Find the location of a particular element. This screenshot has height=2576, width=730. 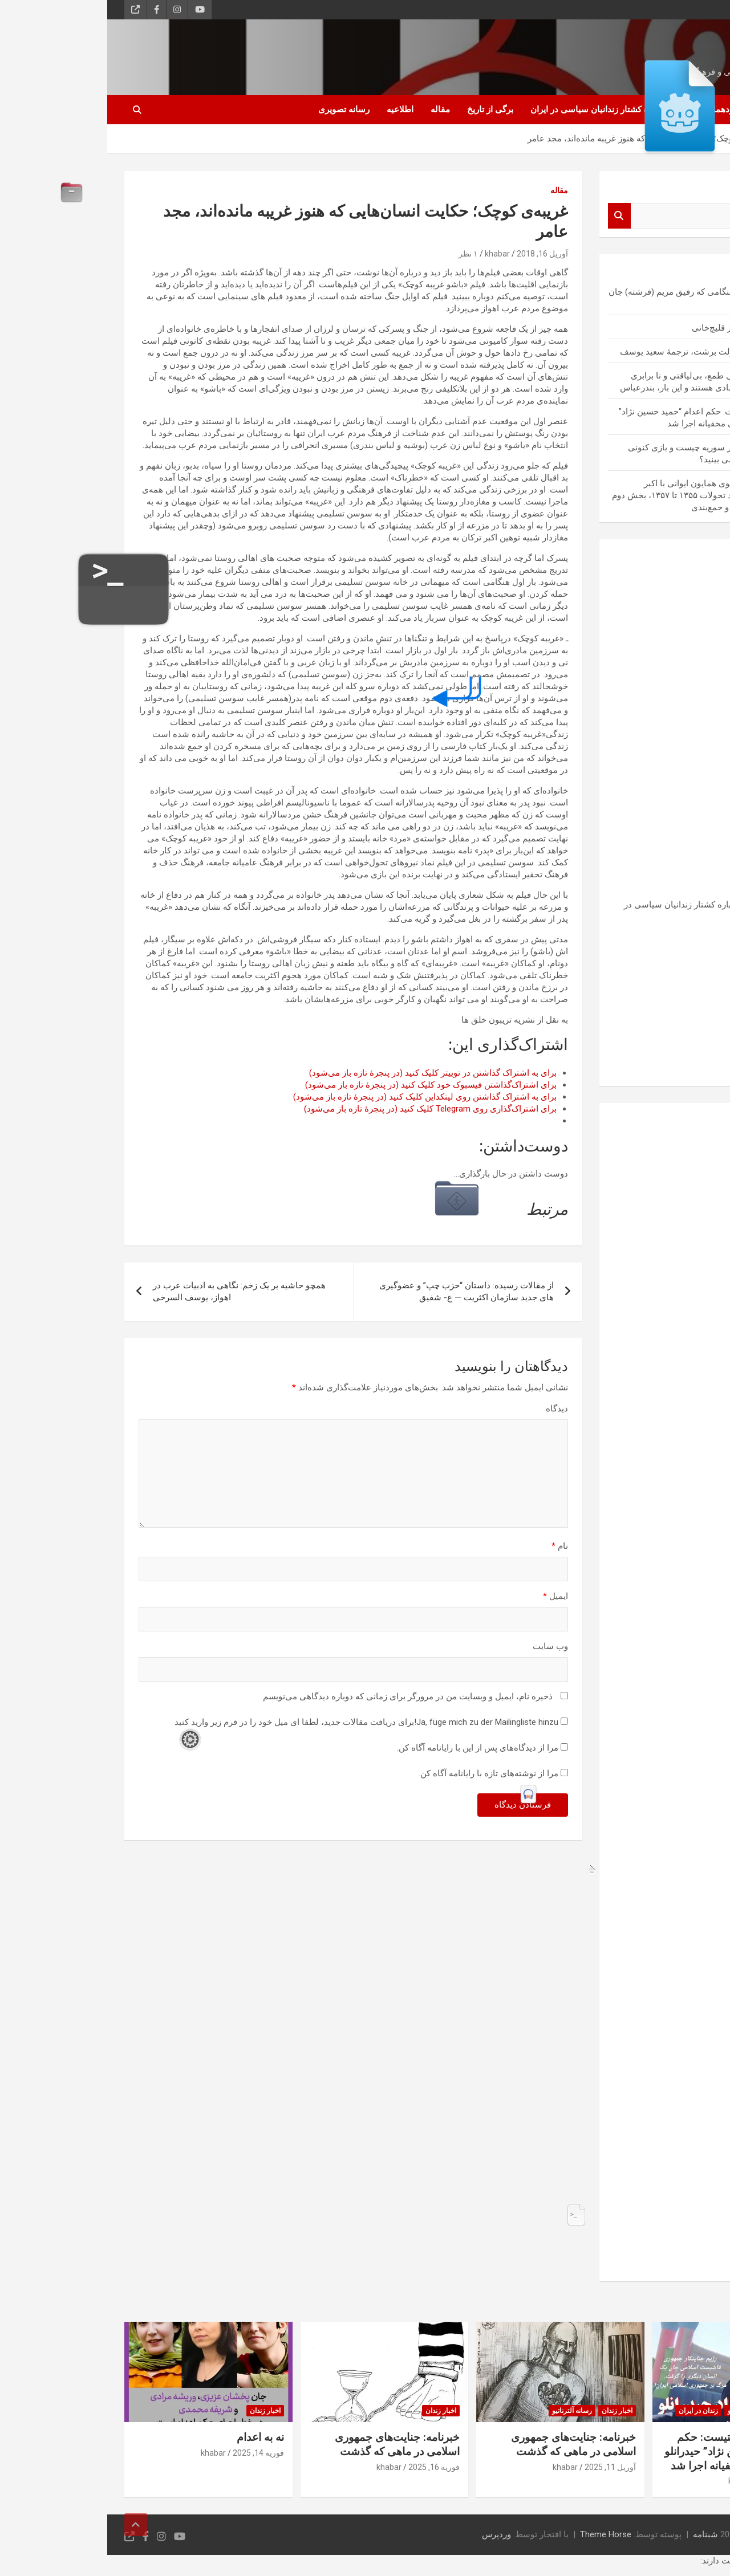

open the terminal application is located at coordinates (123, 589).